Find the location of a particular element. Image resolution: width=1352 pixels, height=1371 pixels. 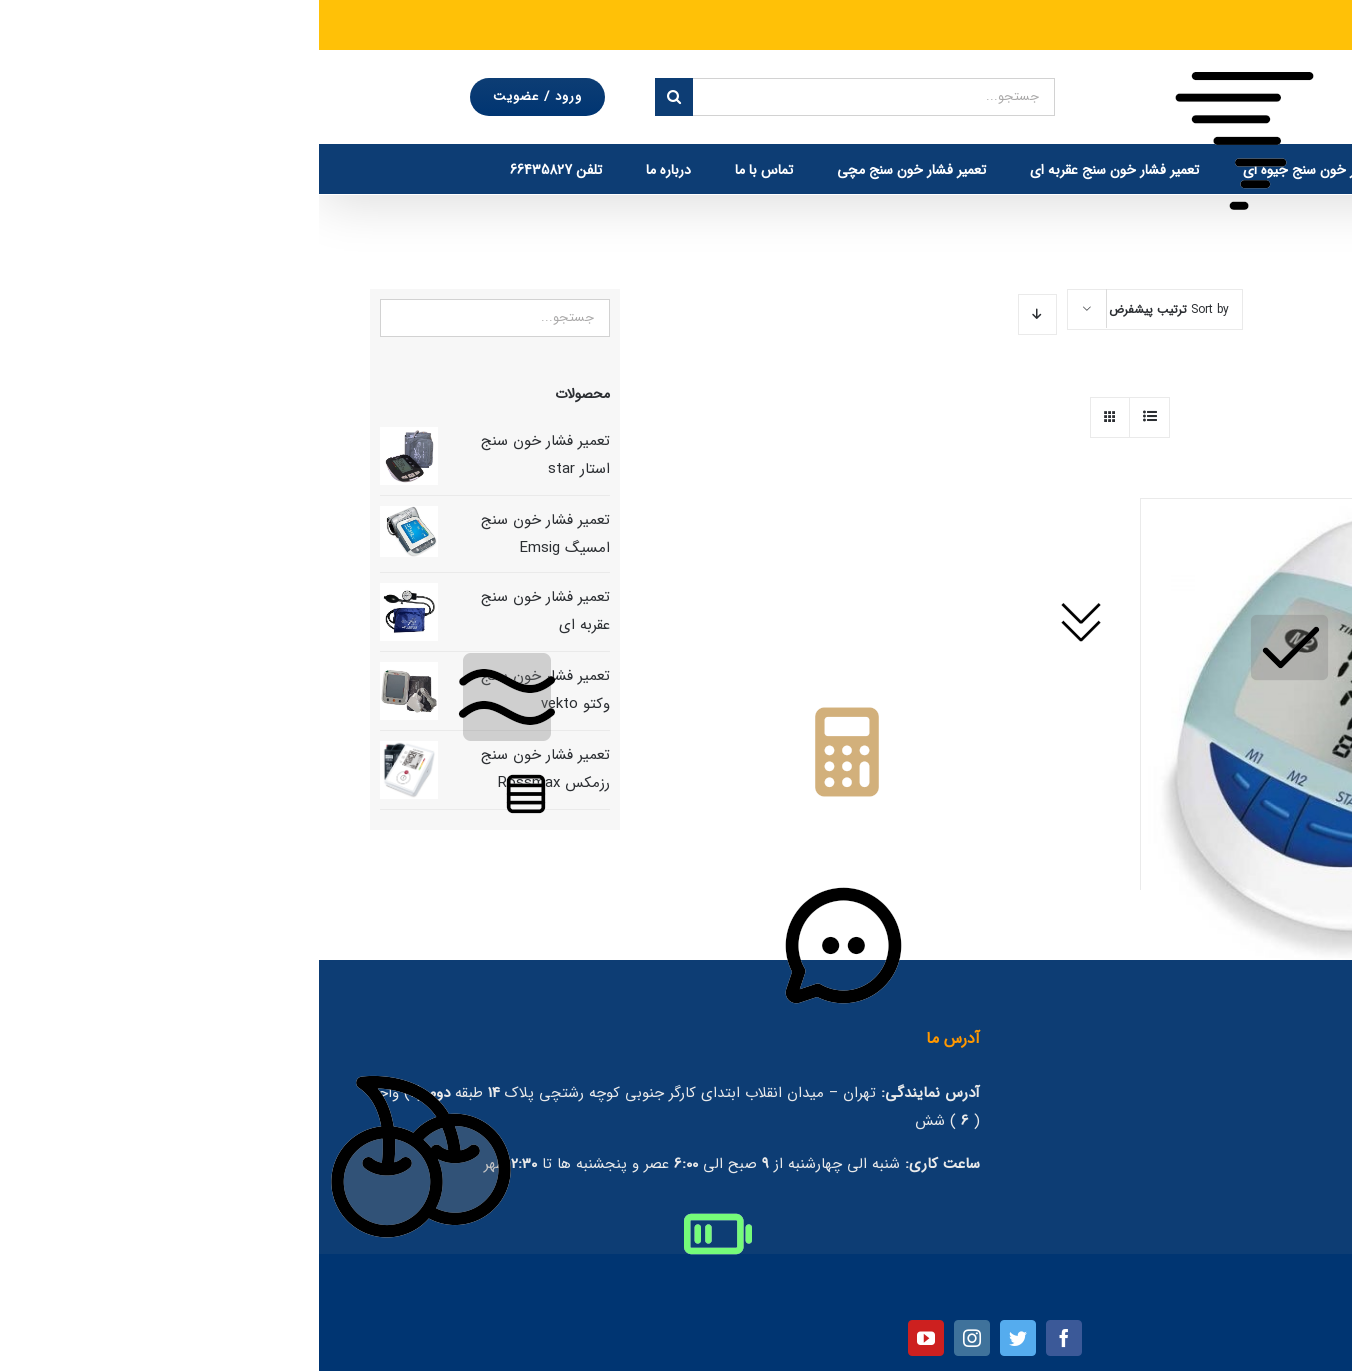

confirm or submit an action is located at coordinates (1289, 647).